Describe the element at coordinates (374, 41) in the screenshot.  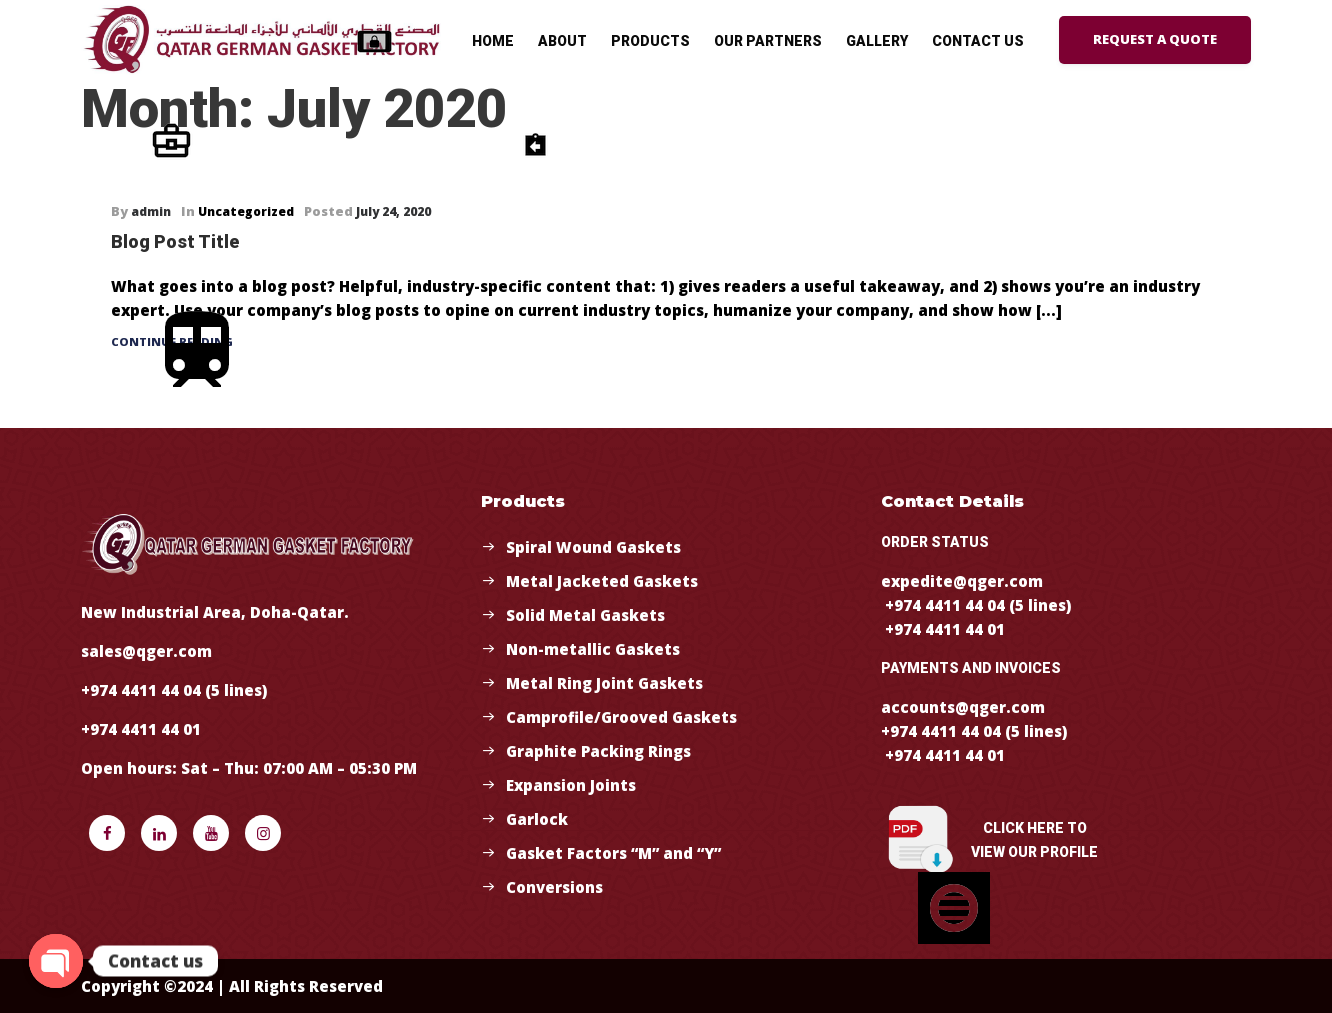
I see `lock screen orientation to landscape mode` at that location.